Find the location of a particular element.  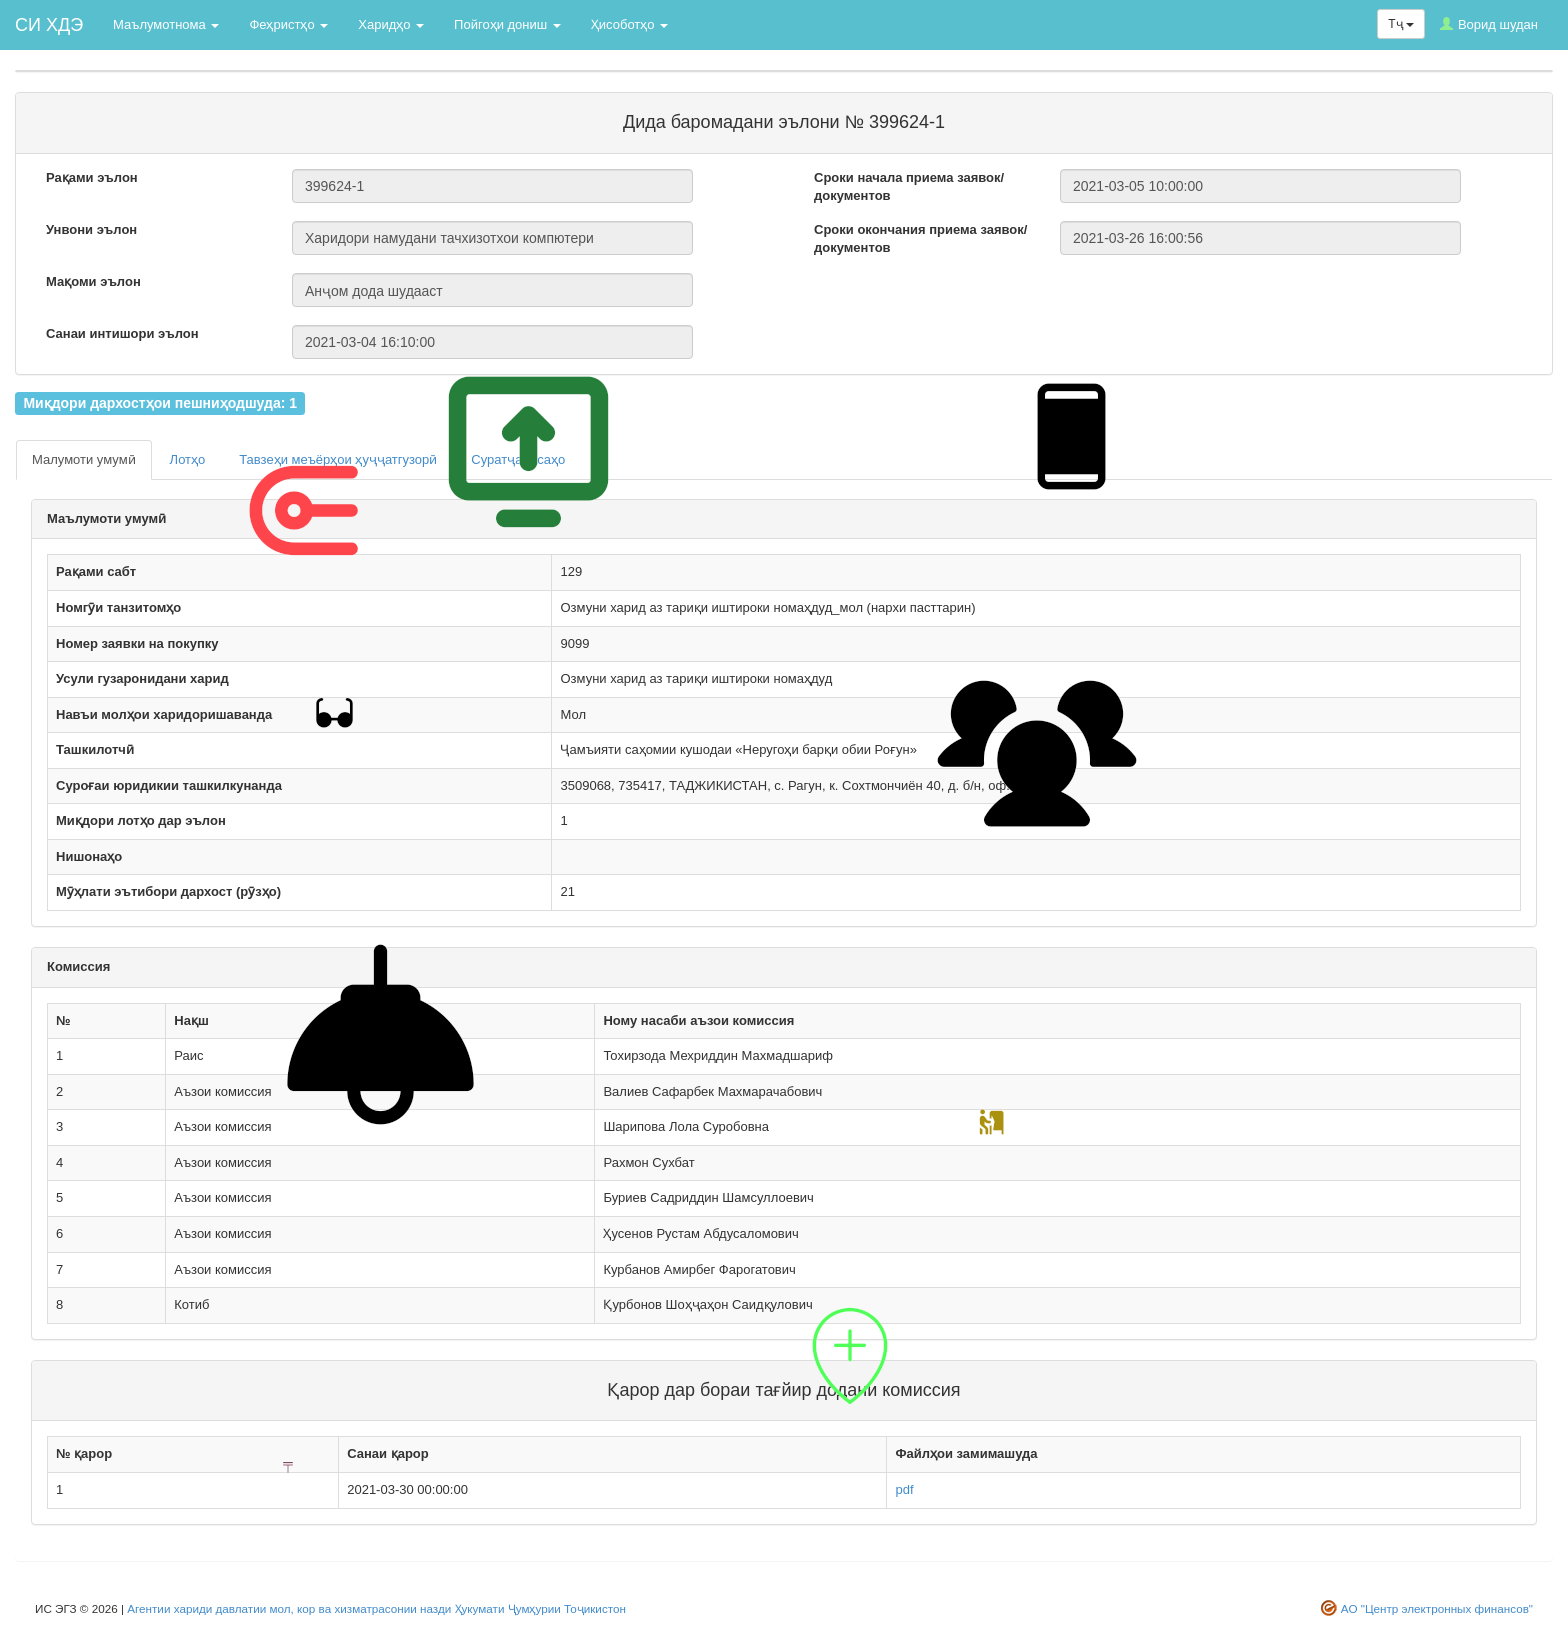

view group members or team is located at coordinates (1037, 747).